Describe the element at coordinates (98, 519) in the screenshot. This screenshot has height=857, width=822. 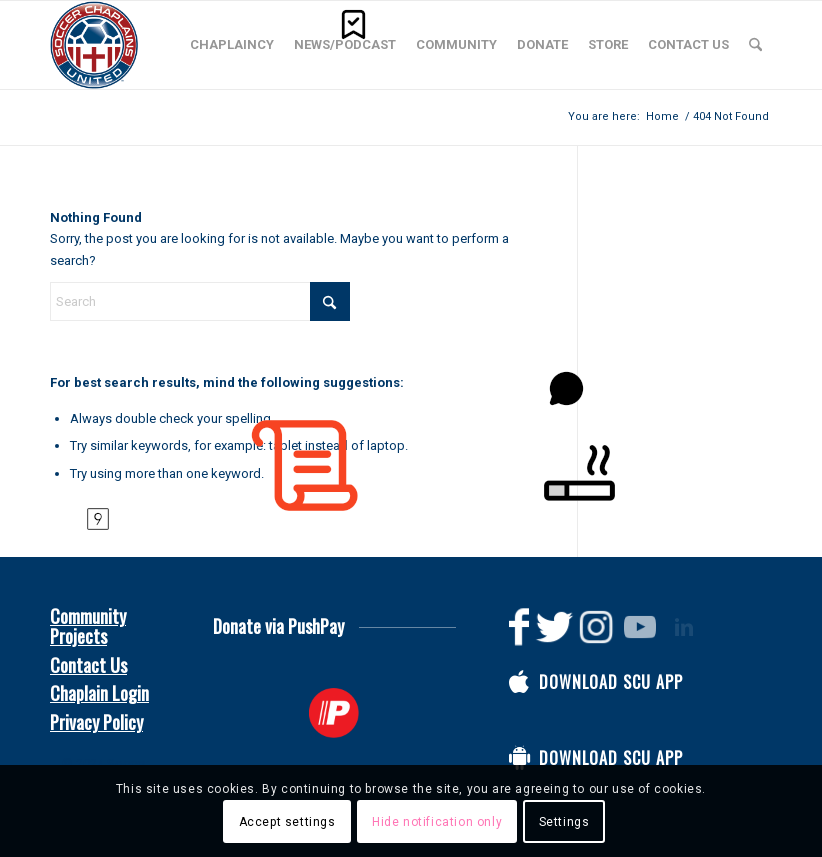
I see `select number nine from a numeric keypad` at that location.